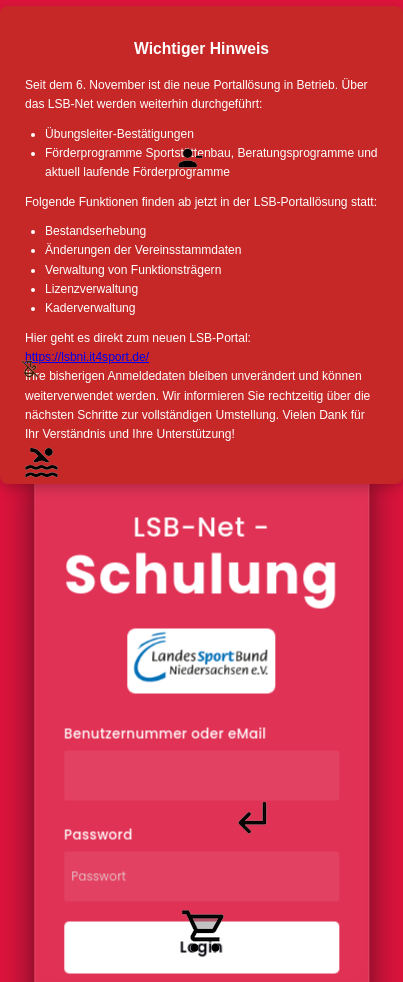  I want to click on view your shopping cart, so click(205, 931).